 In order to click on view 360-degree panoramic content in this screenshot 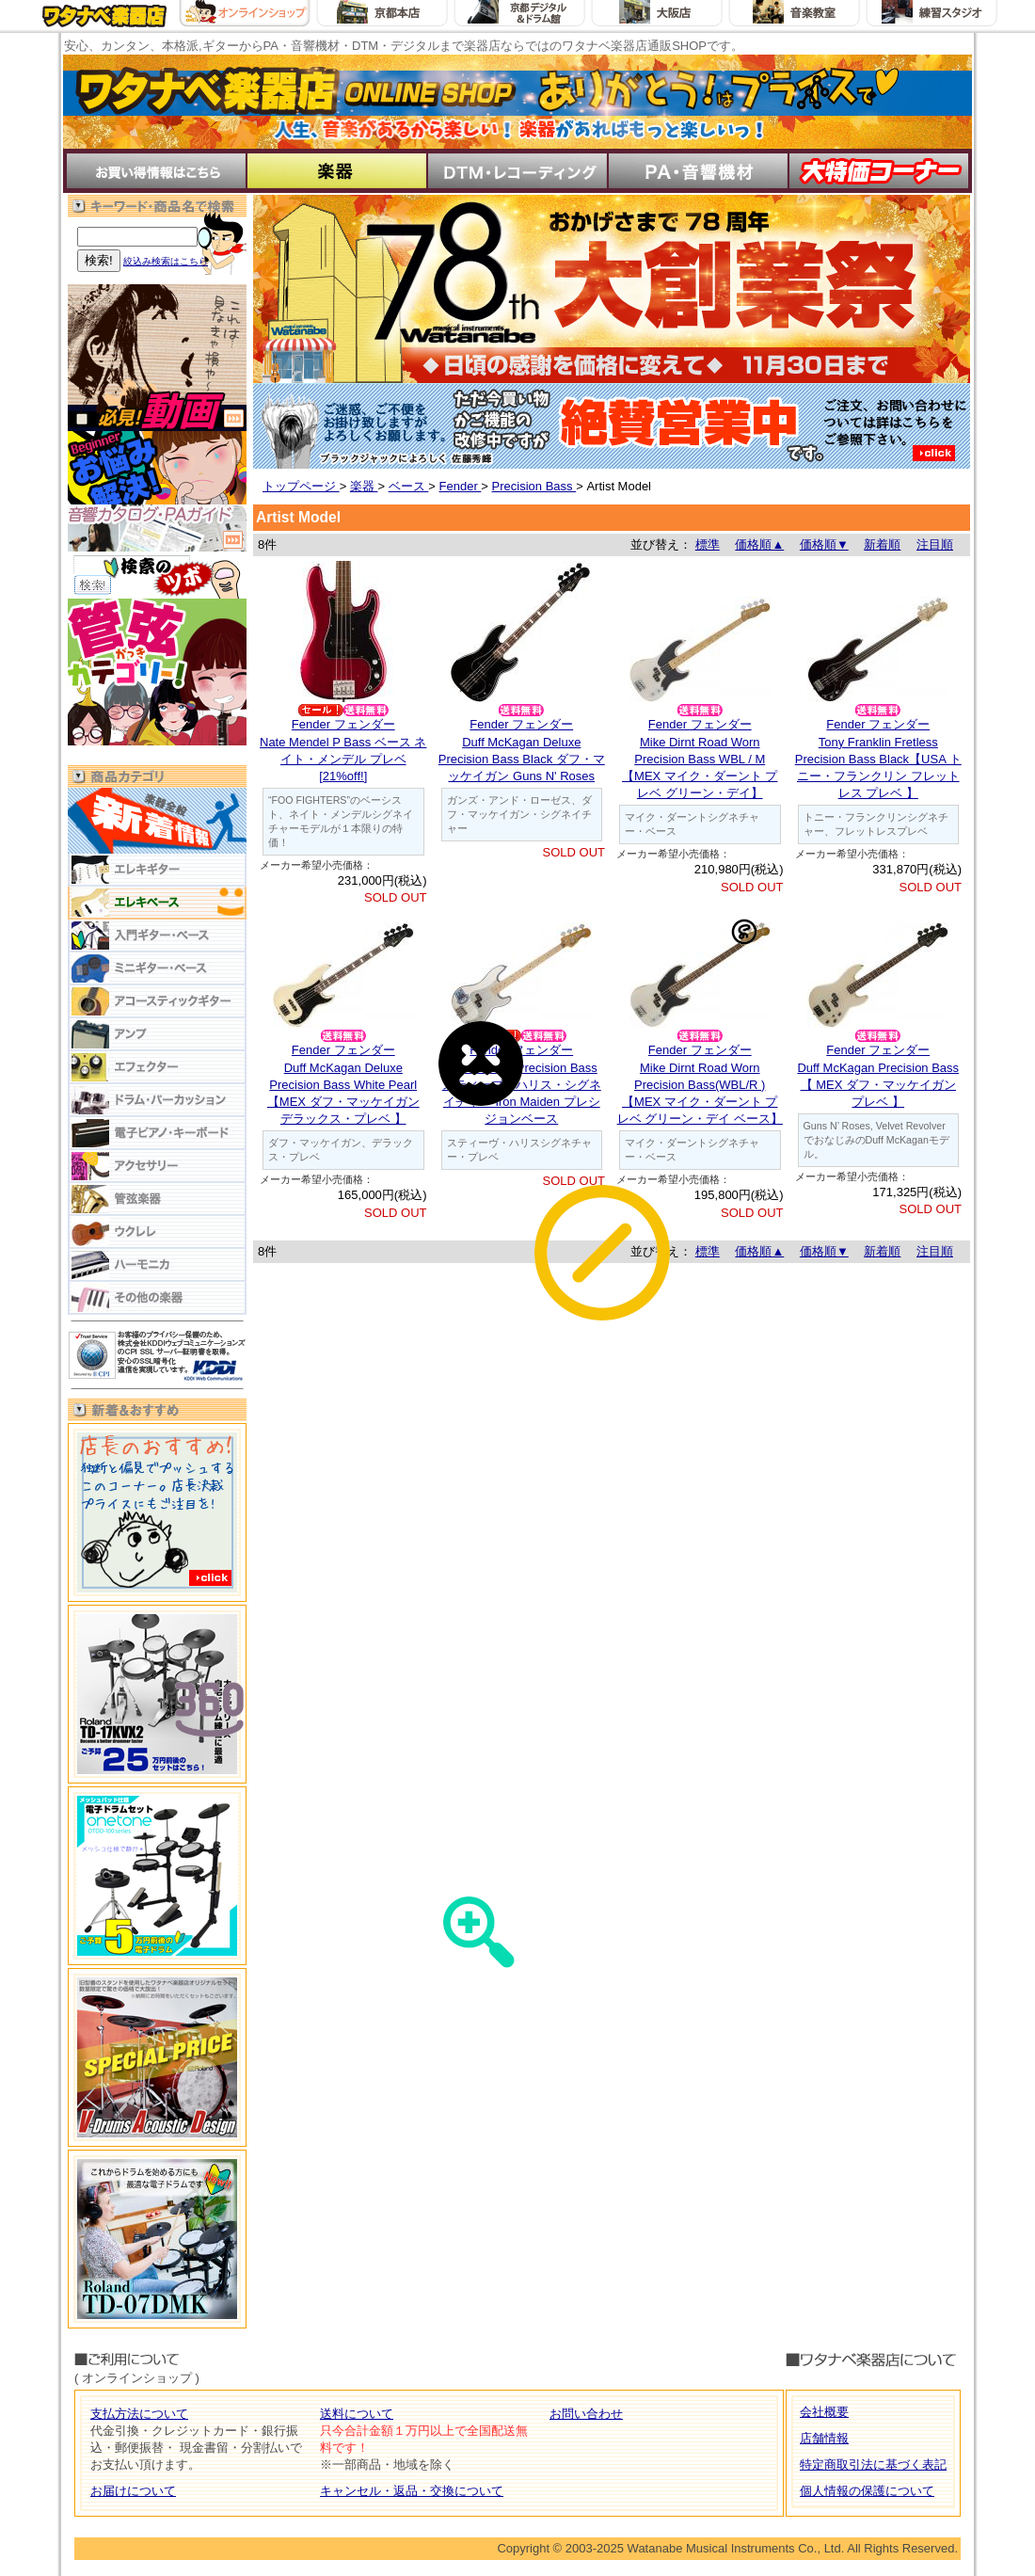, I will do `click(209, 1709)`.